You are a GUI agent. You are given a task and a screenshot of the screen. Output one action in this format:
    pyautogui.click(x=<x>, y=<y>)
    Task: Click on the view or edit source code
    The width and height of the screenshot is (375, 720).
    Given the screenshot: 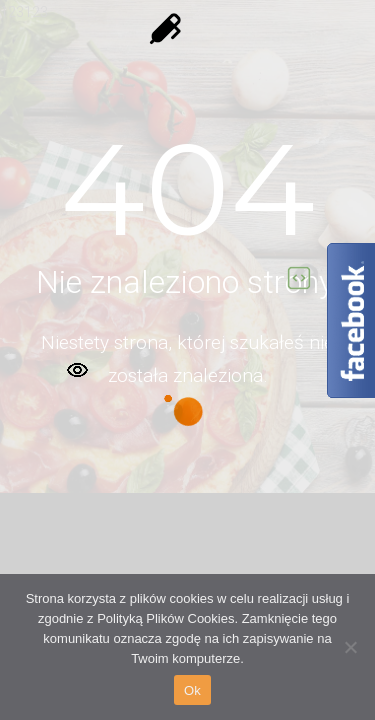 What is the action you would take?
    pyautogui.click(x=299, y=278)
    